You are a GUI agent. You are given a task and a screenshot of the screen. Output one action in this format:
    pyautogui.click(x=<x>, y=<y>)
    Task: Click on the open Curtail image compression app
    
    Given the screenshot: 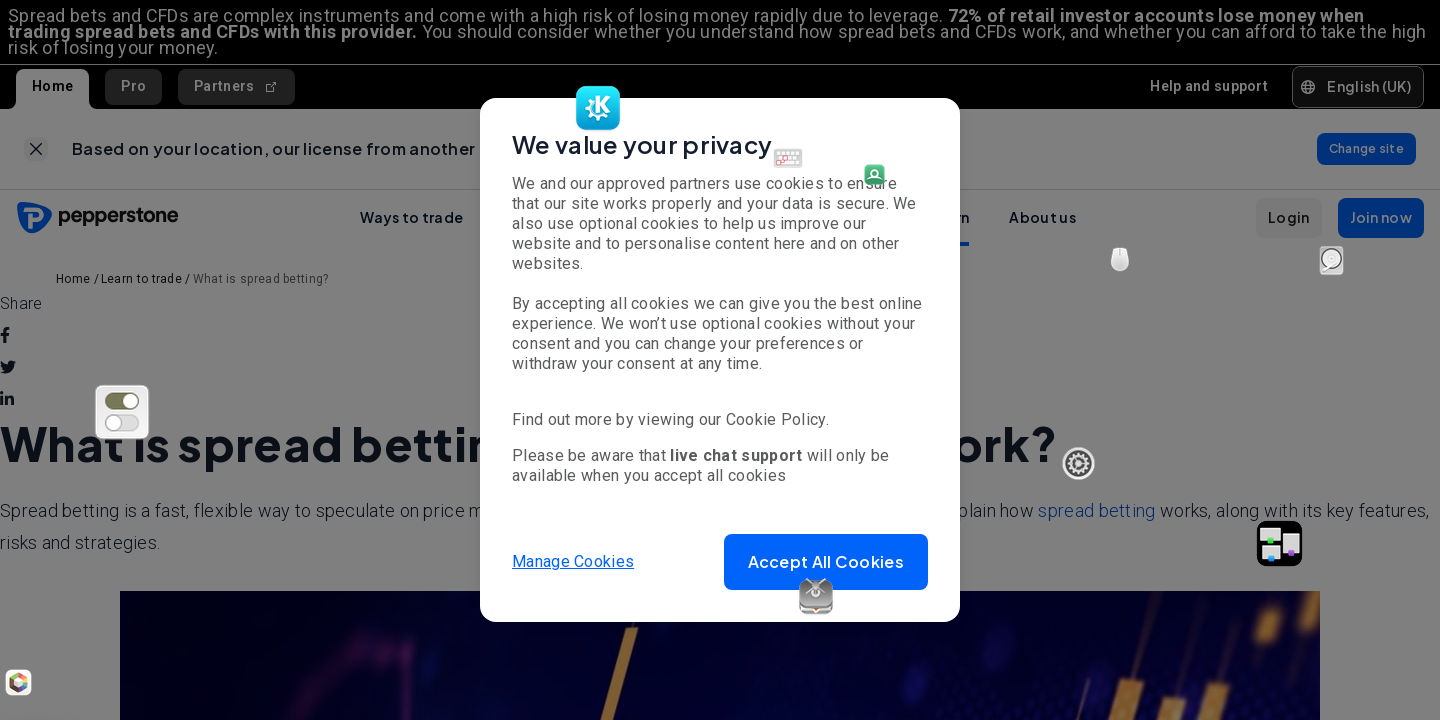 What is the action you would take?
    pyautogui.click(x=816, y=597)
    